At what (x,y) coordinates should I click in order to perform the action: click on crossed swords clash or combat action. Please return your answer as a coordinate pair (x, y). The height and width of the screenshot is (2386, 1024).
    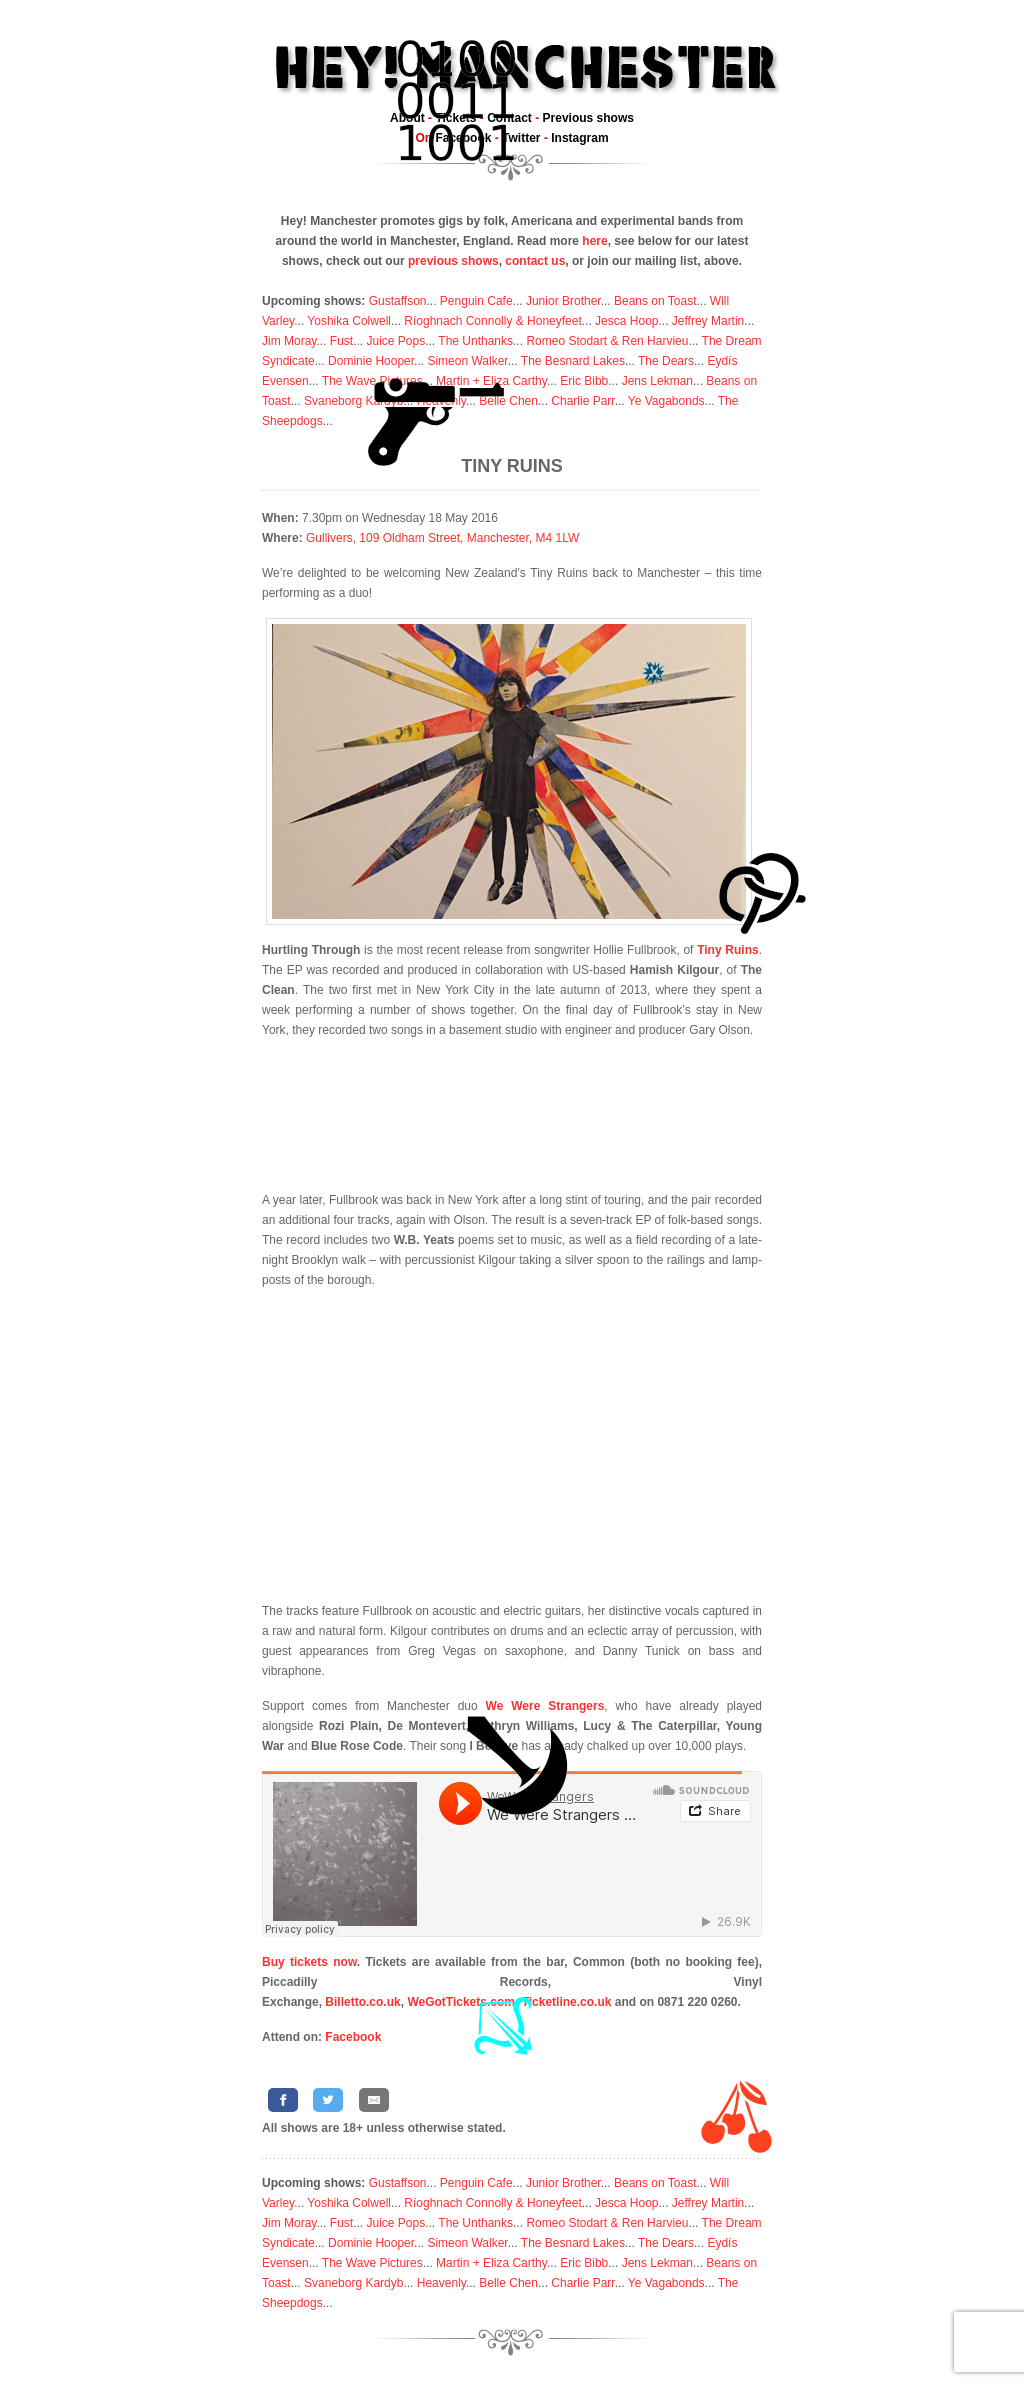
    Looking at the image, I should click on (654, 673).